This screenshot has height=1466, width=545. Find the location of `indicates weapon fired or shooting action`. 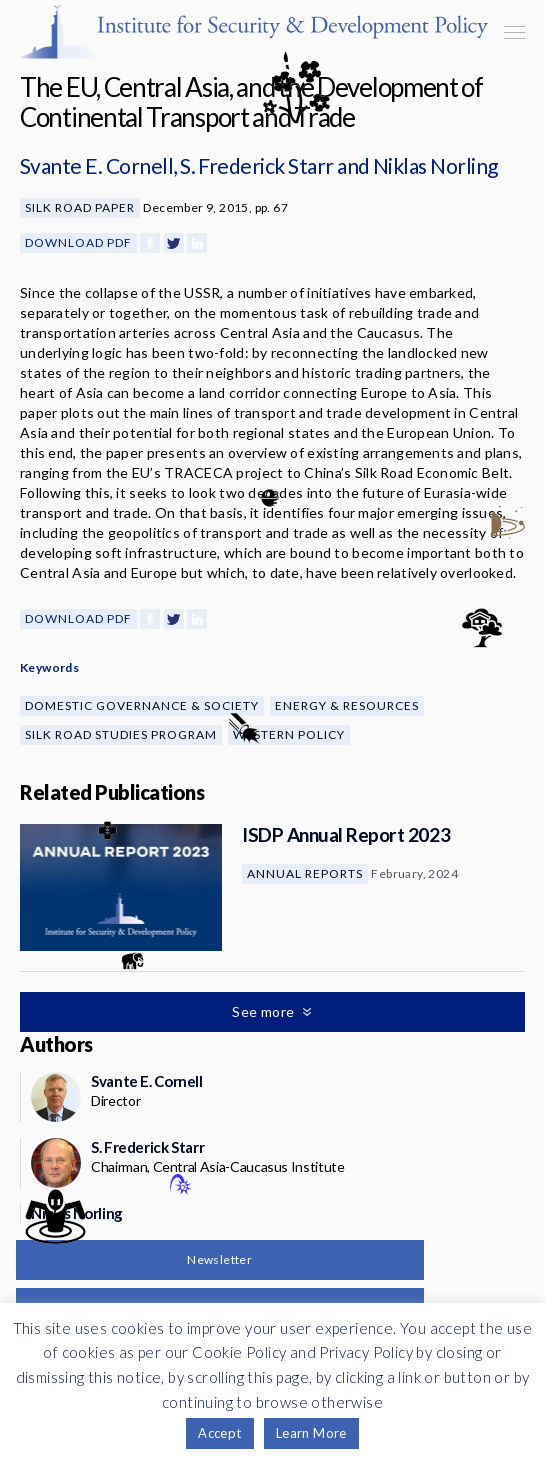

indicates weapon fired or shooting action is located at coordinates (245, 729).